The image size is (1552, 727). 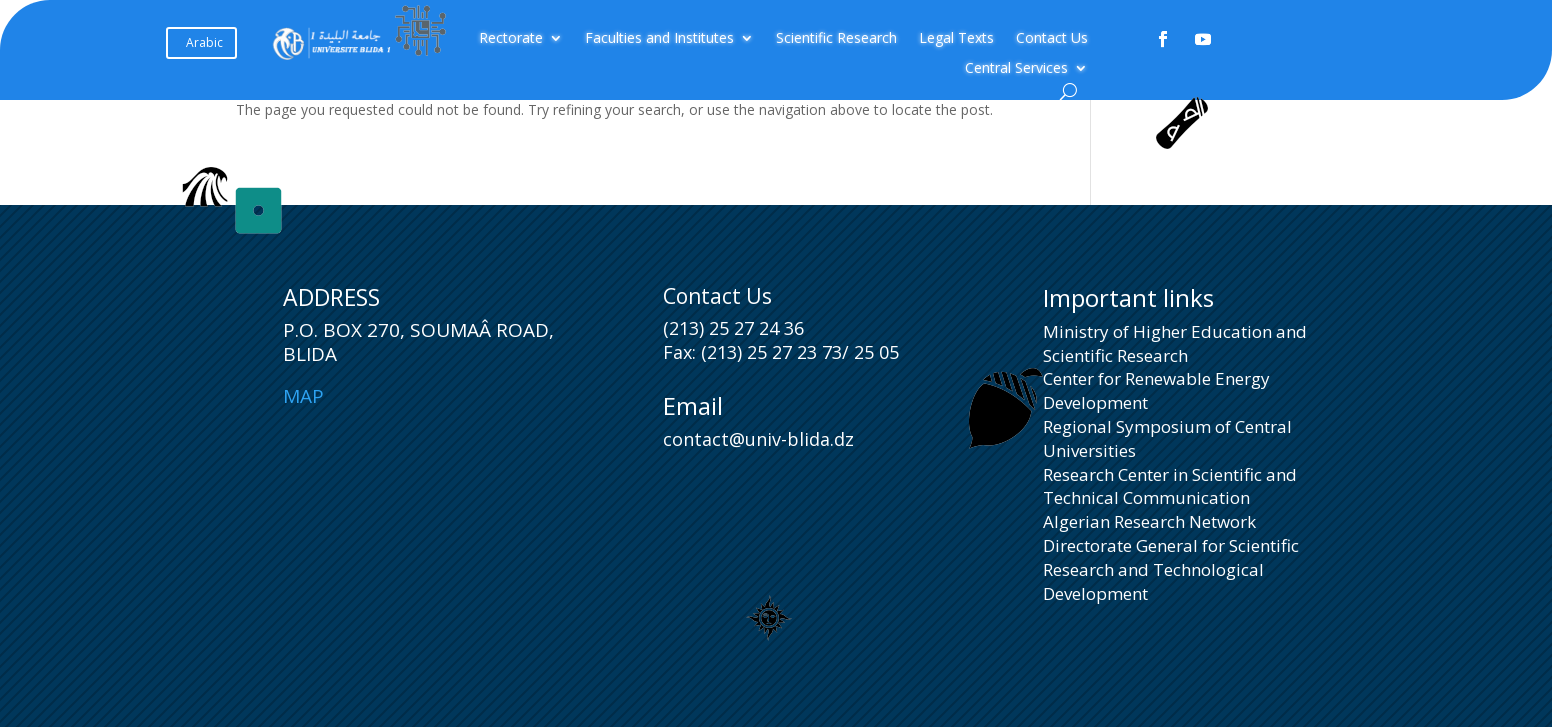 What do you see at coordinates (205, 184) in the screenshot?
I see `indicates ocean or water-related content` at bounding box center [205, 184].